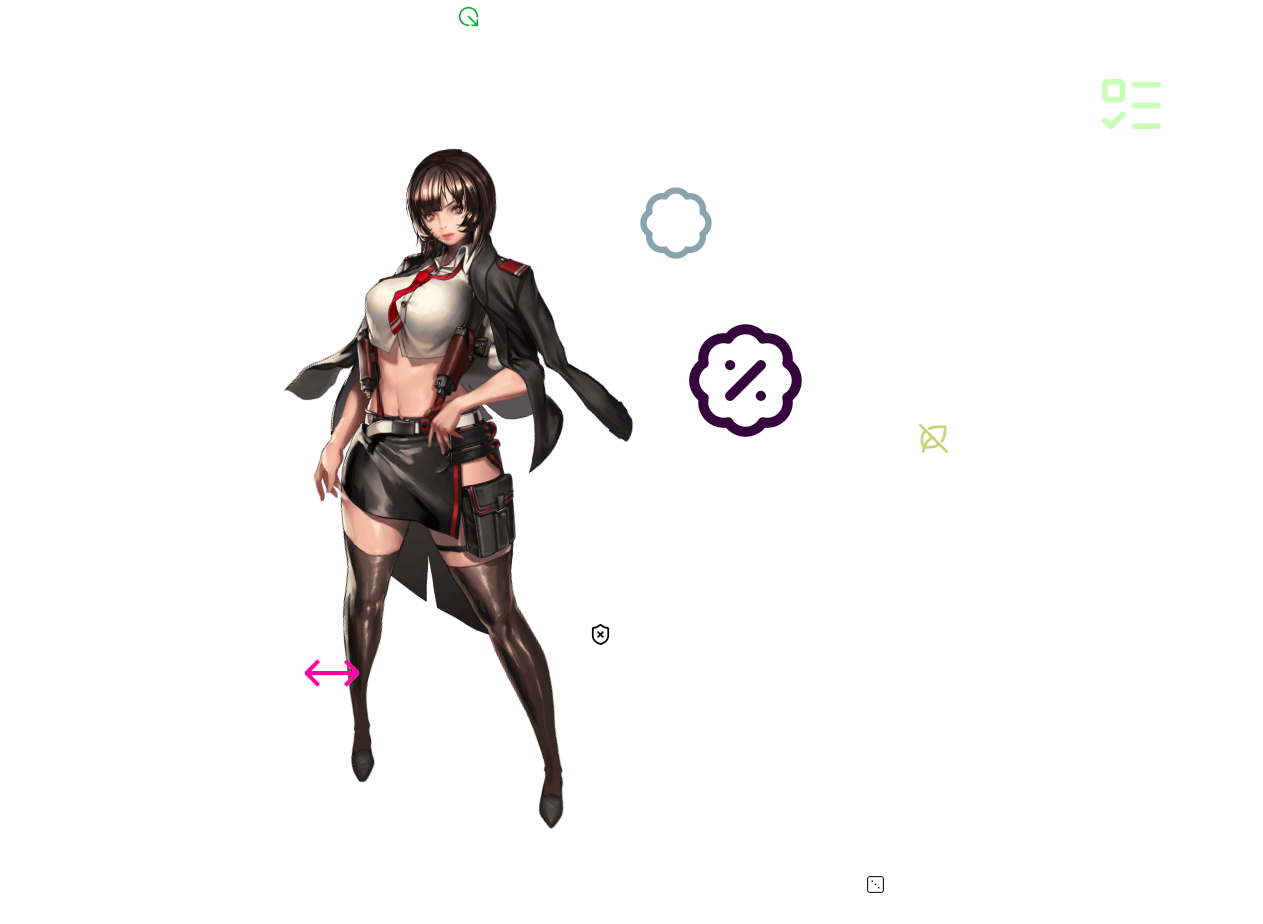 This screenshot has height=924, width=1263. What do you see at coordinates (468, 16) in the screenshot?
I see `expand content to bottom-right` at bounding box center [468, 16].